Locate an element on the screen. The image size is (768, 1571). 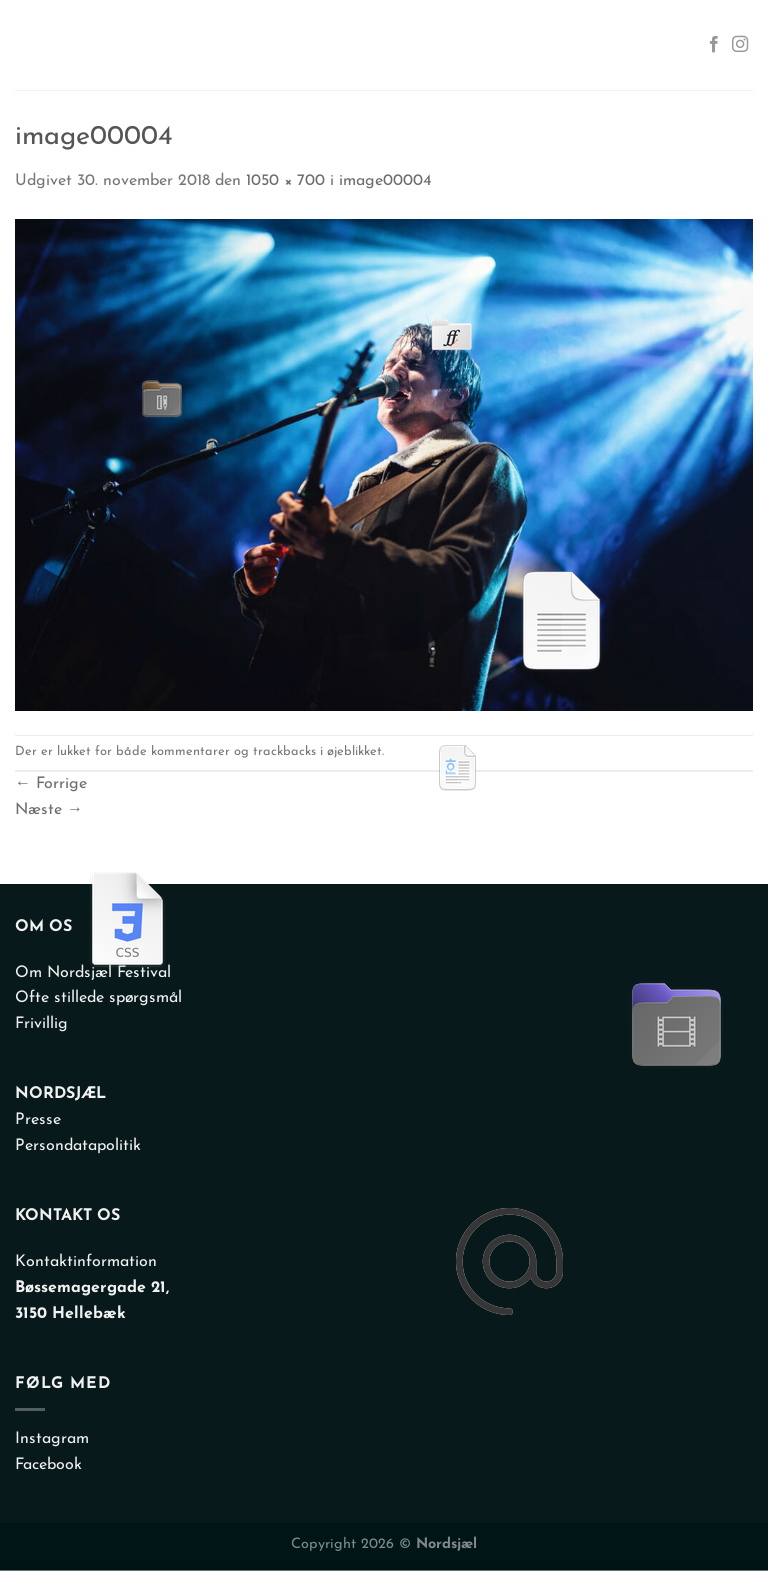
hancom hangul word processor document file is located at coordinates (457, 767).